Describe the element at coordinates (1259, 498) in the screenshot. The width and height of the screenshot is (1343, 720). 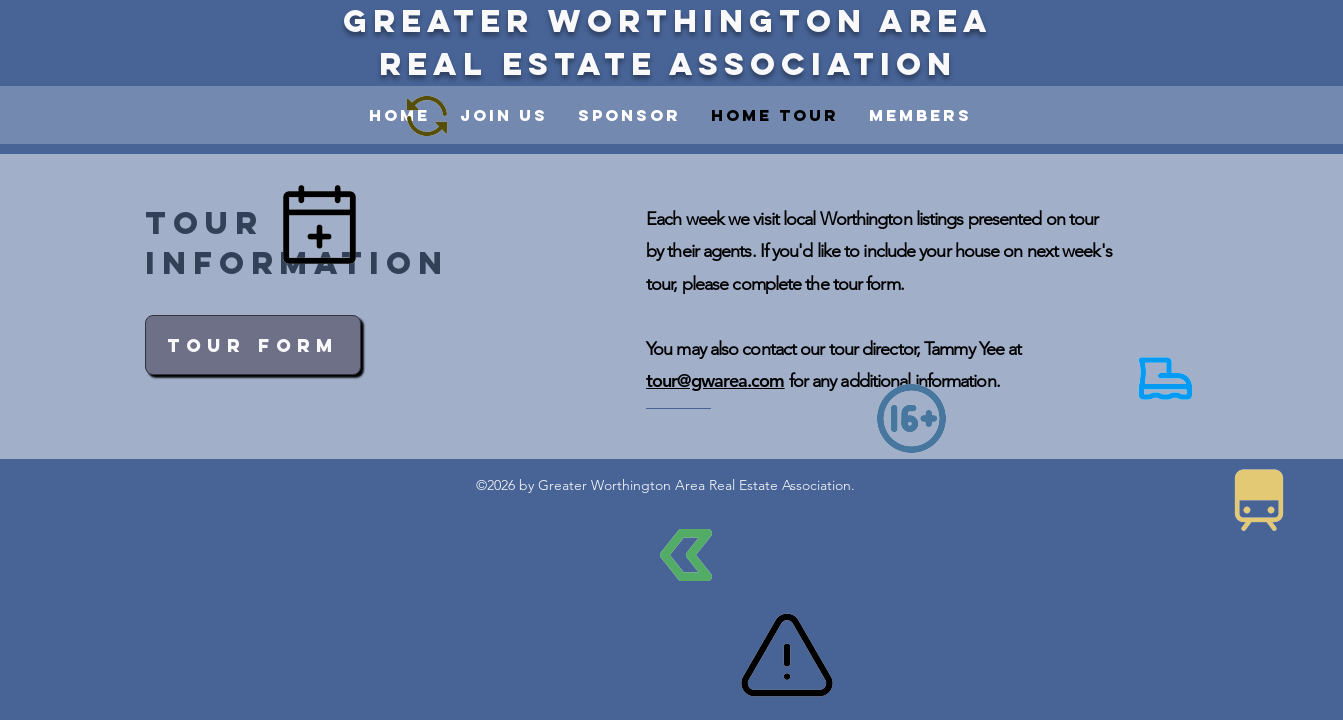
I see `access train schedules or rail services` at that location.